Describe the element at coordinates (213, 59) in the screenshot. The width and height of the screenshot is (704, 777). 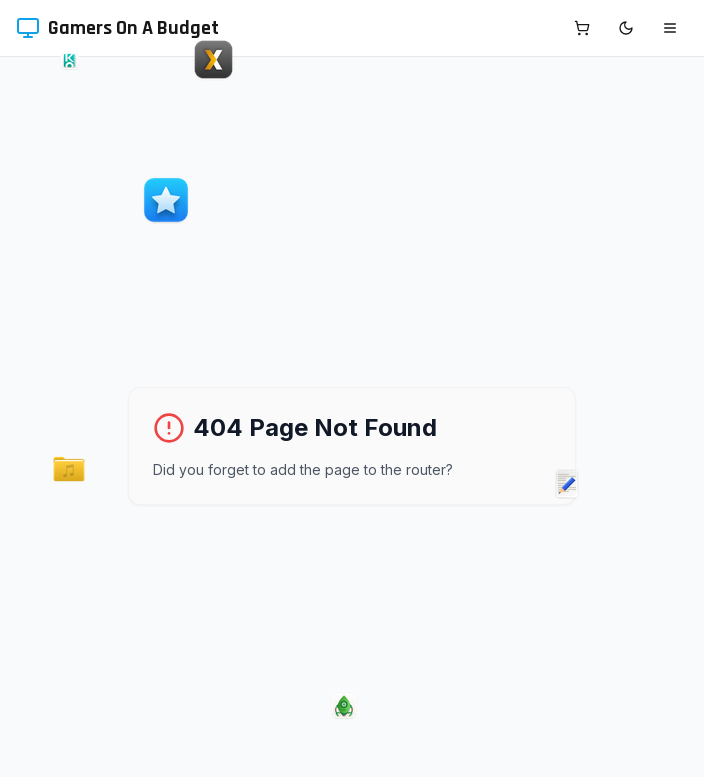
I see `open plex media server` at that location.